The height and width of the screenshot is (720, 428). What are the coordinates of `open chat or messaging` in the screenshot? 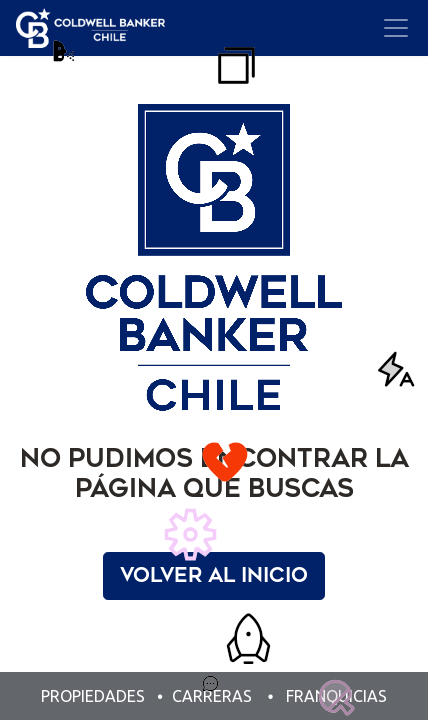 It's located at (210, 683).